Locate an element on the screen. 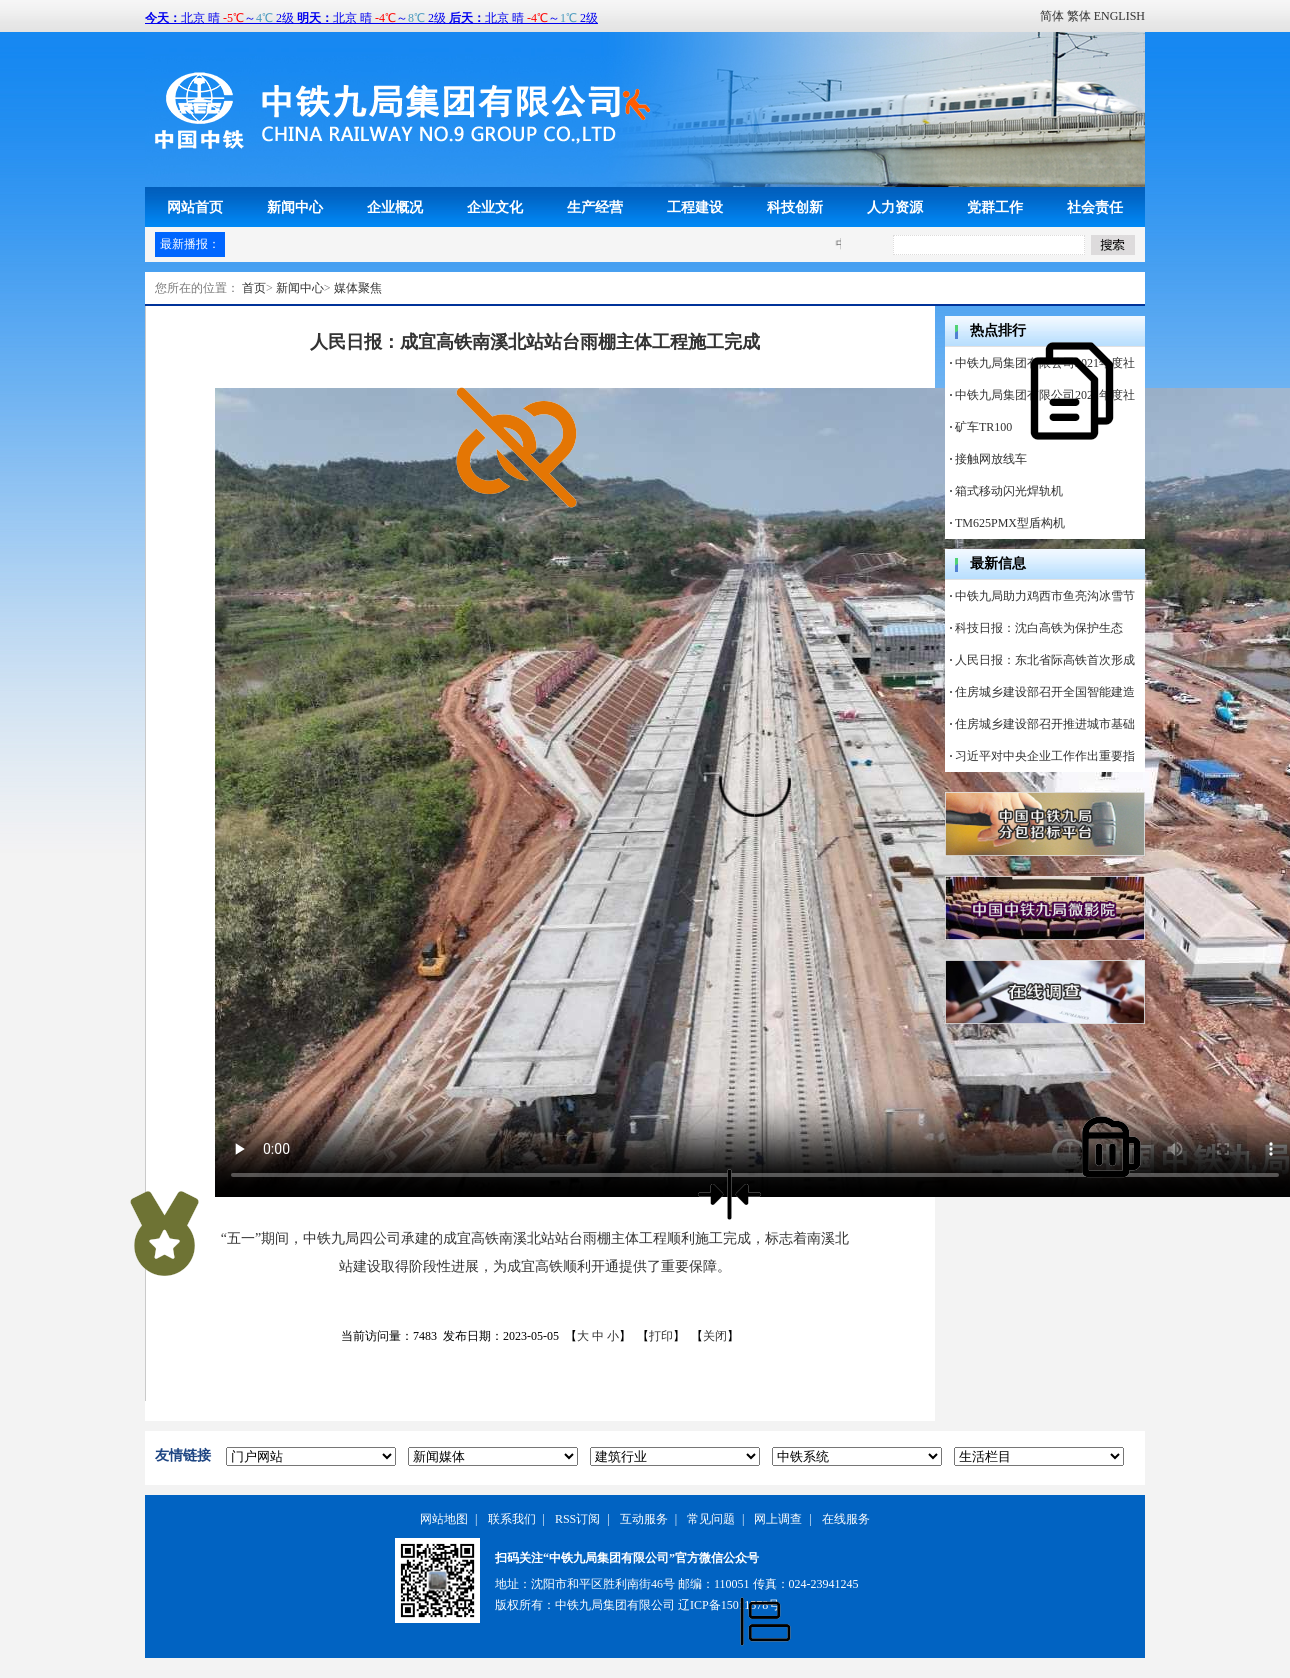  browse nearby bars or pubs is located at coordinates (1108, 1149).